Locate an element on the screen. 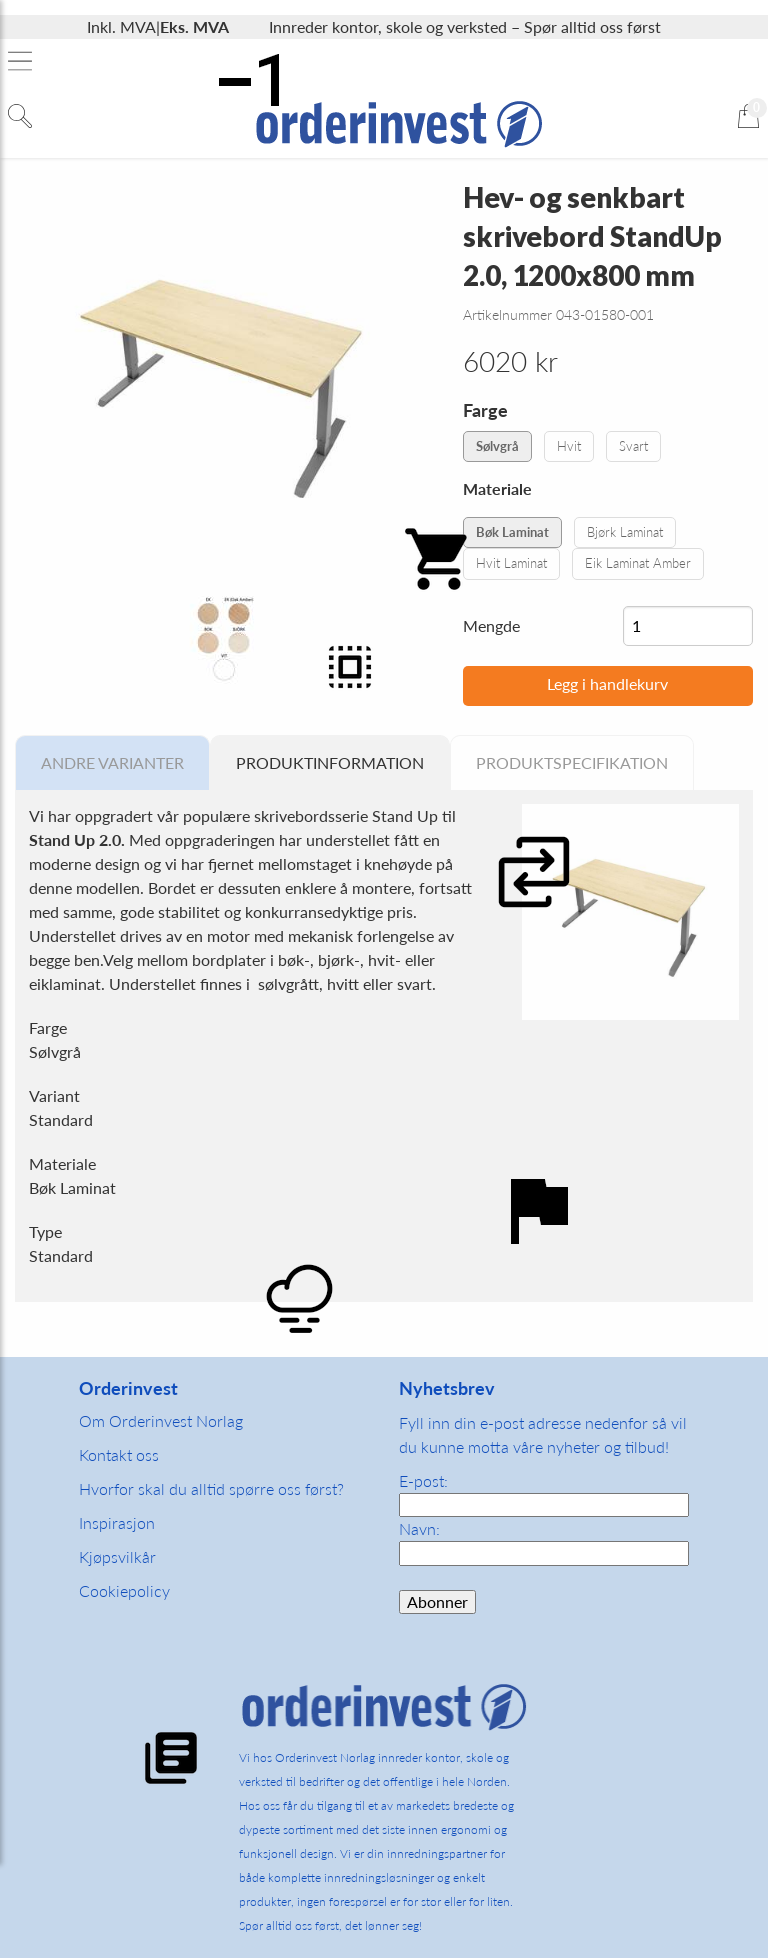 The height and width of the screenshot is (1958, 768). flag or mark an item for follow-up is located at coordinates (537, 1209).